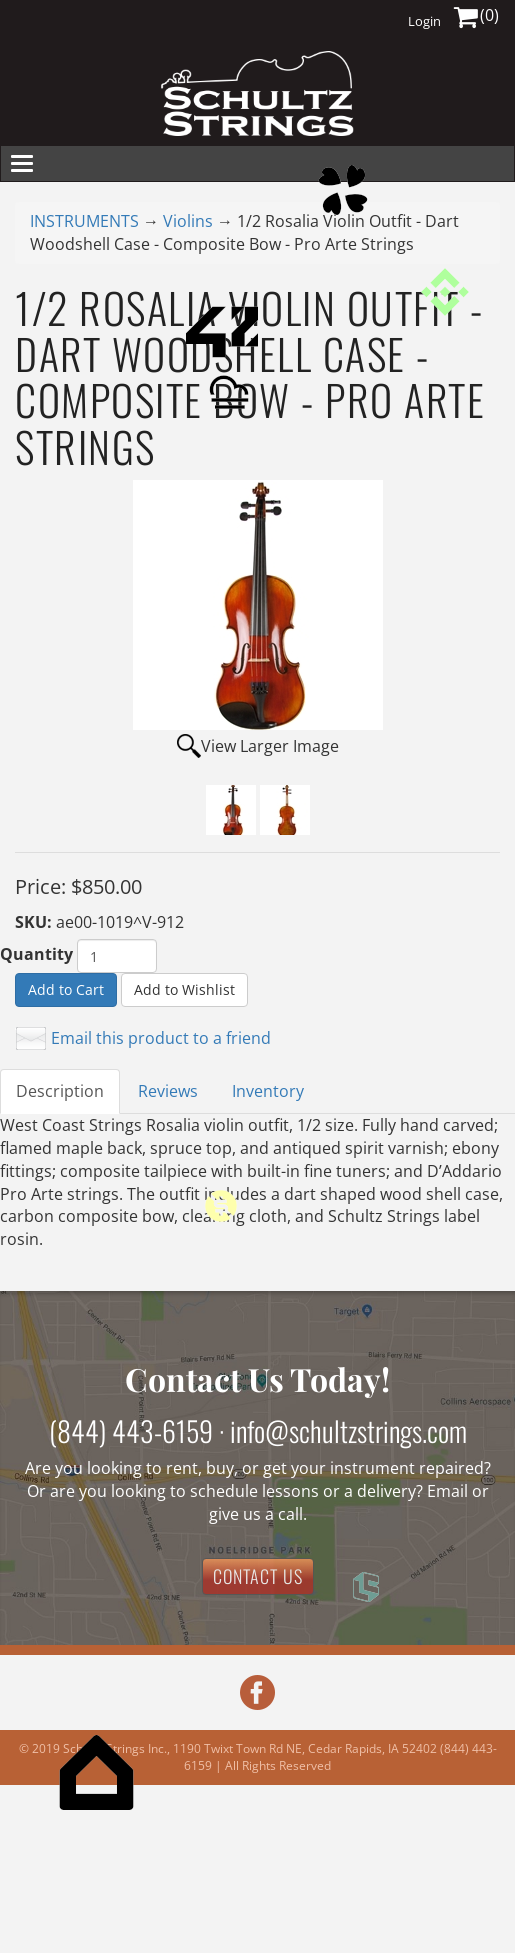 This screenshot has height=1953, width=515. What do you see at coordinates (343, 190) in the screenshot?
I see `4chan logo` at bounding box center [343, 190].